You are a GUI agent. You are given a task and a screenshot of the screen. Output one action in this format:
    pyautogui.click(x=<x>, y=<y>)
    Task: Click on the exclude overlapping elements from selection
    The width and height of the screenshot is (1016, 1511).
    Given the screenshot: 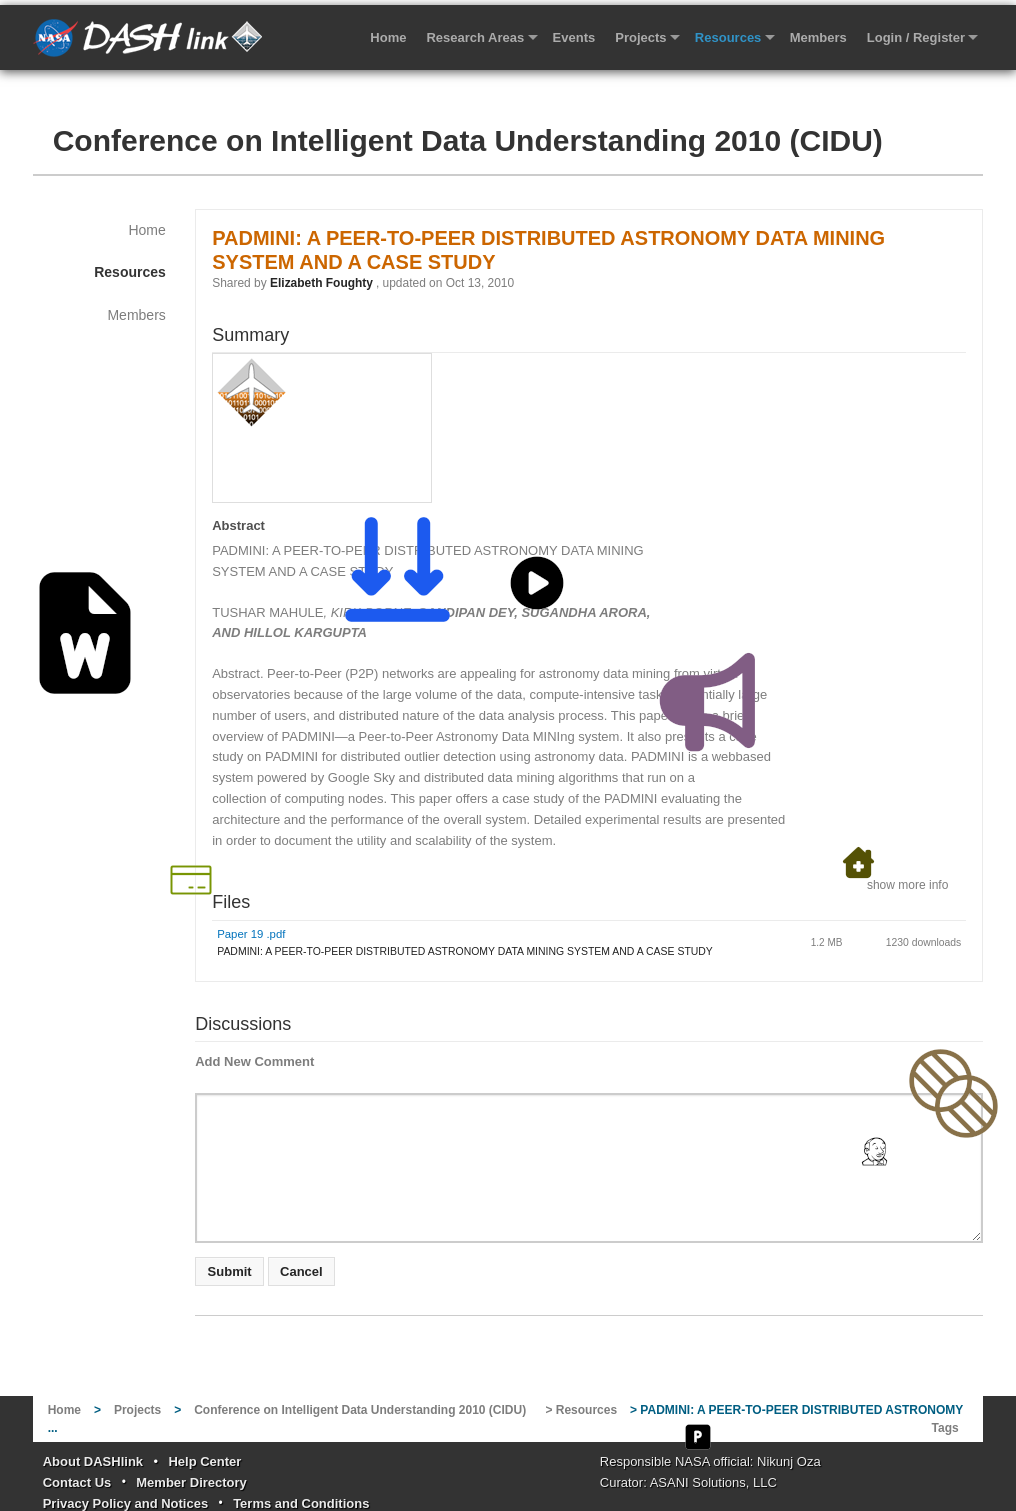 What is the action you would take?
    pyautogui.click(x=953, y=1093)
    